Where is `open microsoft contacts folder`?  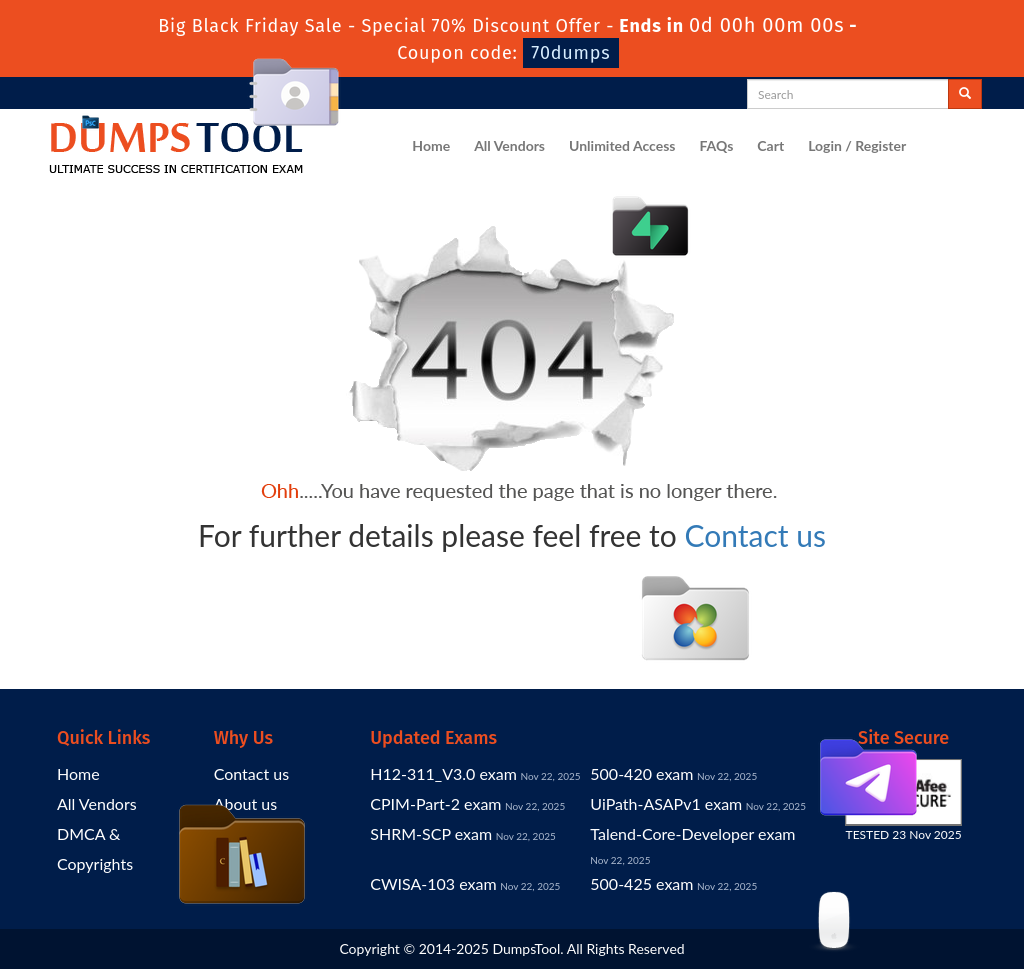
open microsoft contacts folder is located at coordinates (295, 94).